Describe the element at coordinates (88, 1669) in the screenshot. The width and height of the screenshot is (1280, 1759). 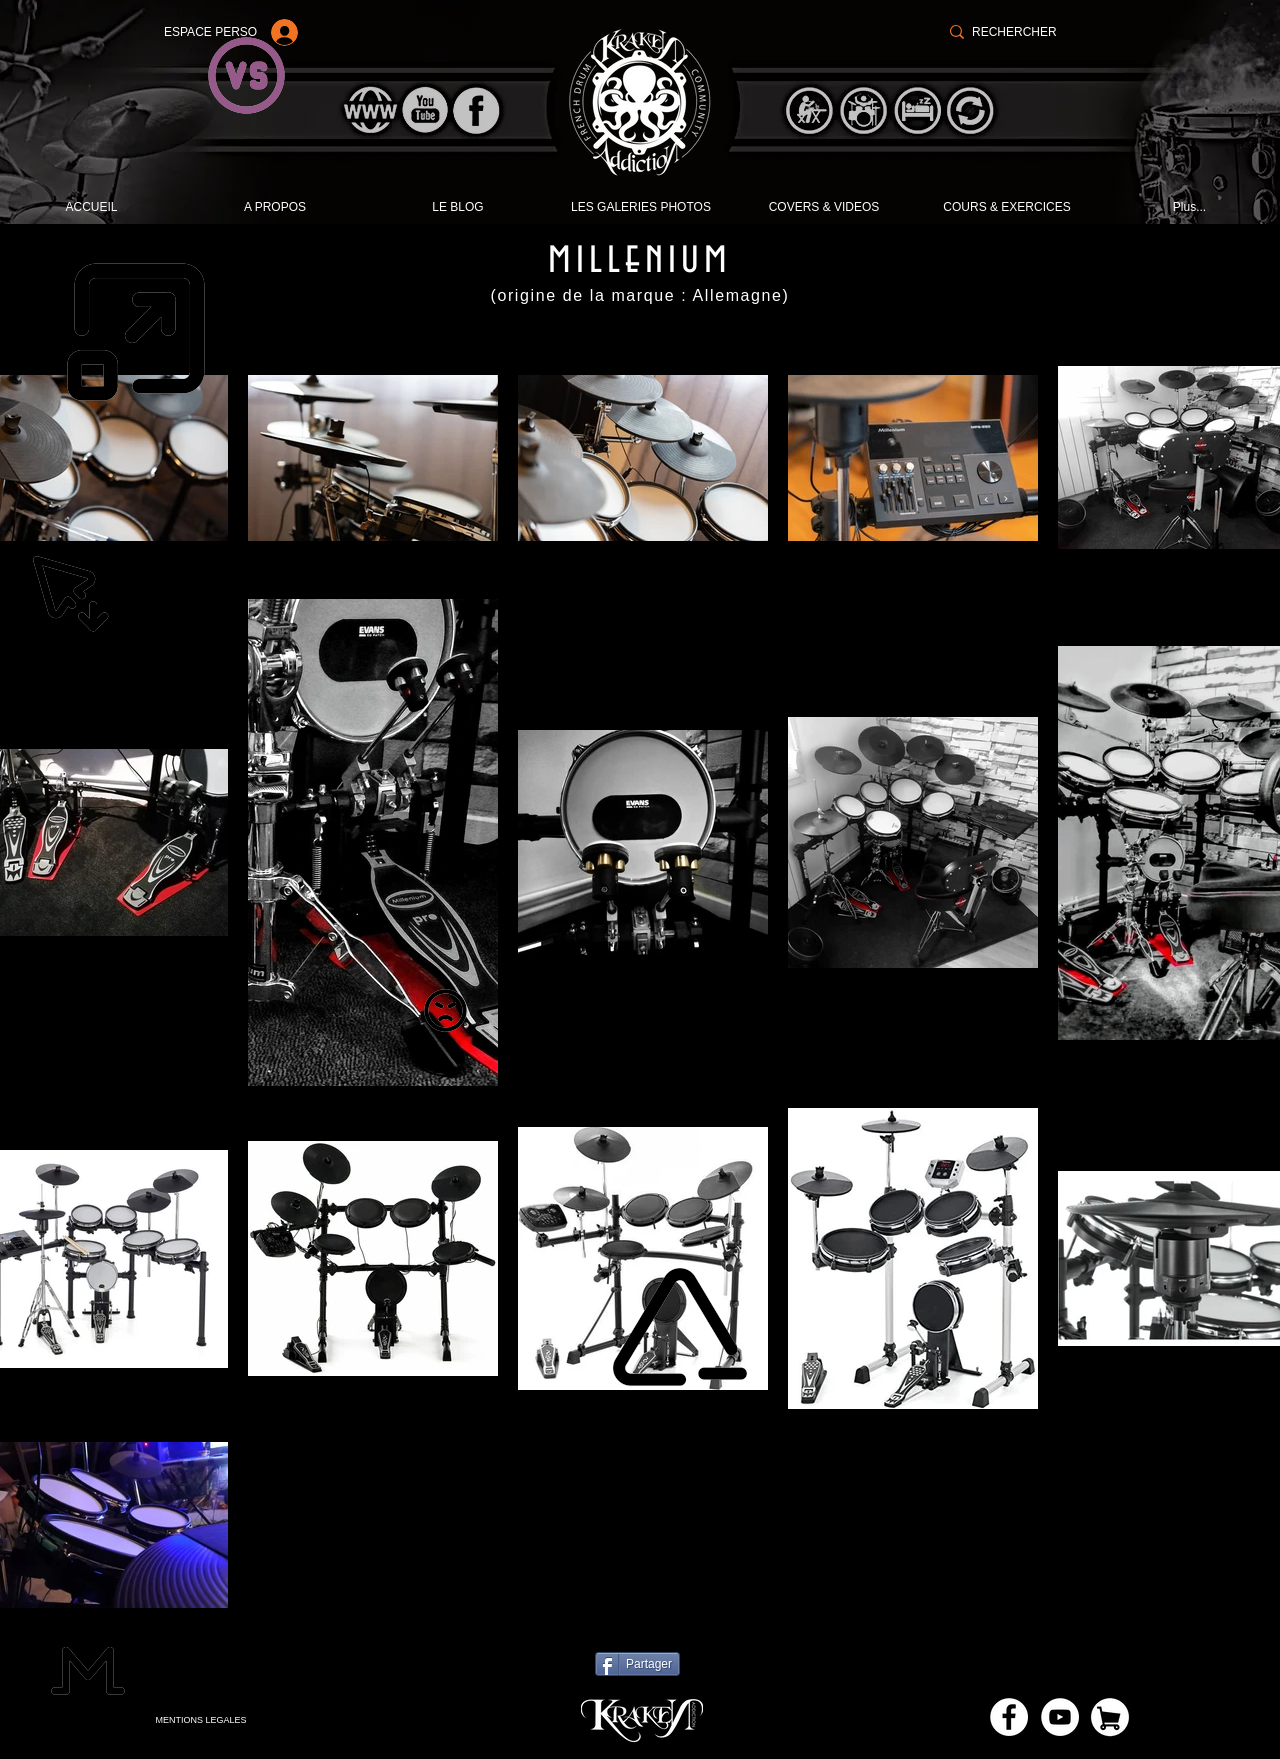
I see `view monero cryptocurrency balance` at that location.